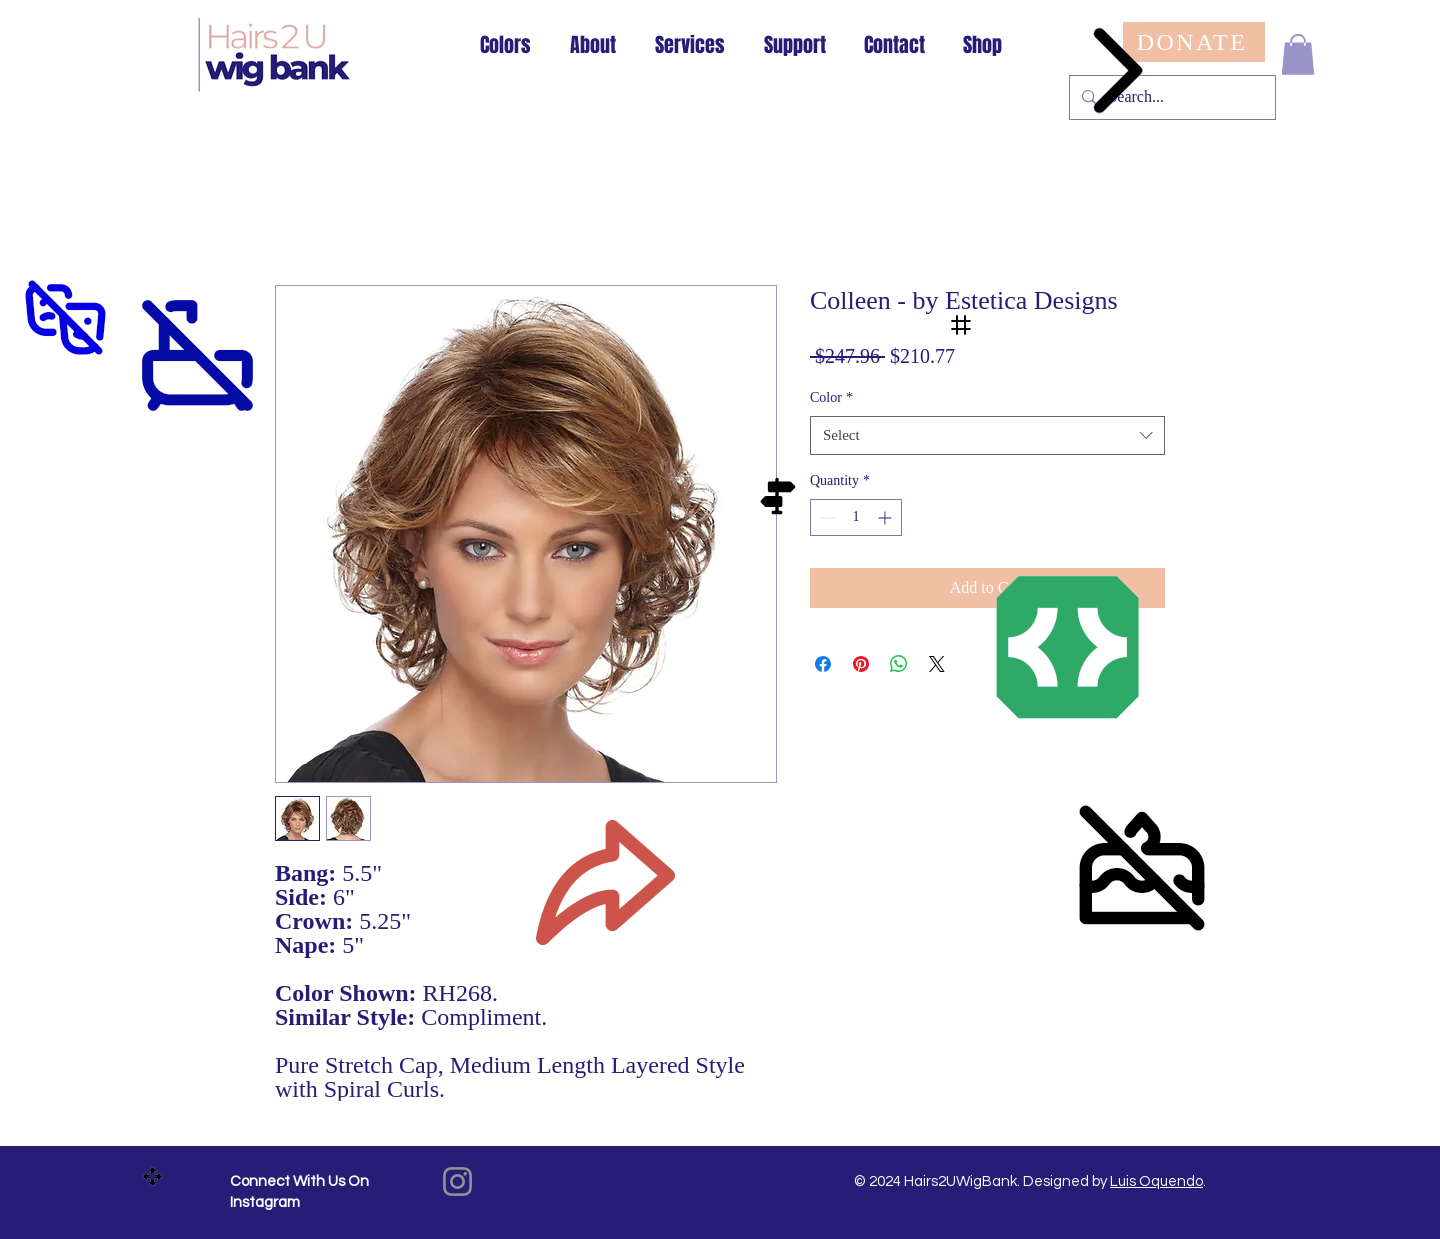 The height and width of the screenshot is (1239, 1440). I want to click on share content with others, so click(605, 882).